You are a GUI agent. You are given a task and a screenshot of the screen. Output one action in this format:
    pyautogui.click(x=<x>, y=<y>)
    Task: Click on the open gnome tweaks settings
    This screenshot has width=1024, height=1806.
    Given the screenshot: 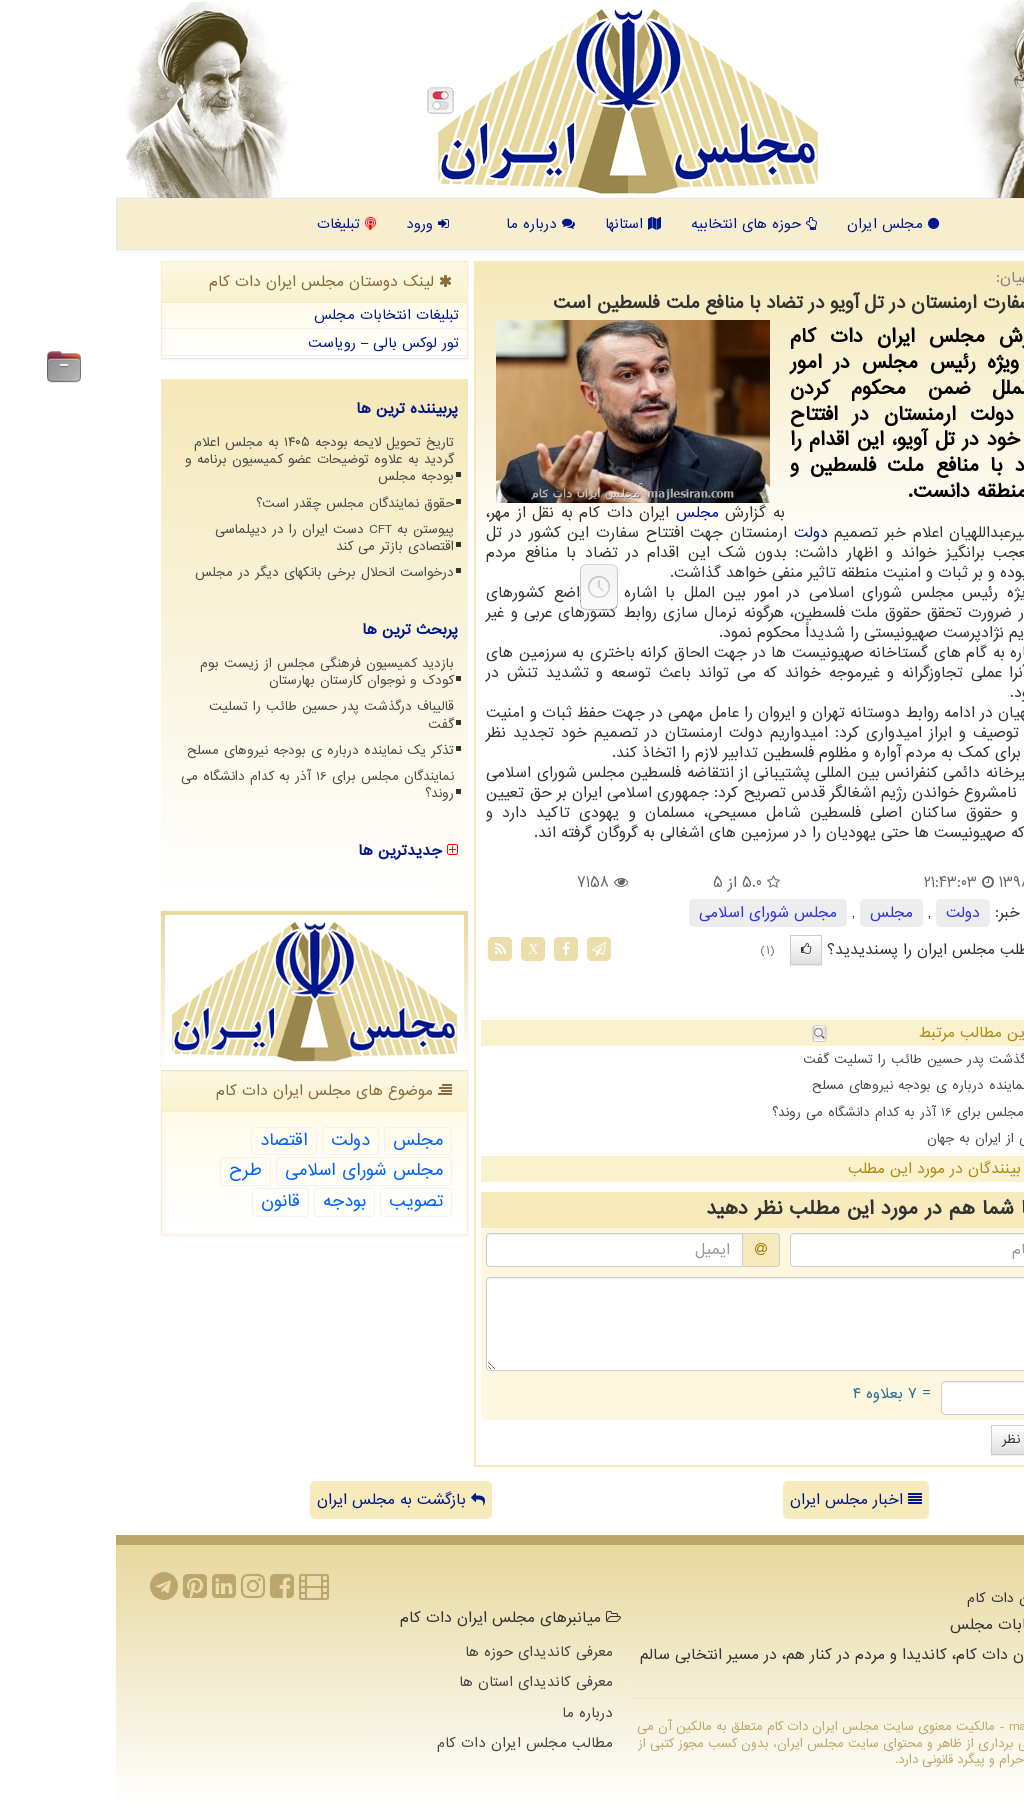 What is the action you would take?
    pyautogui.click(x=440, y=100)
    